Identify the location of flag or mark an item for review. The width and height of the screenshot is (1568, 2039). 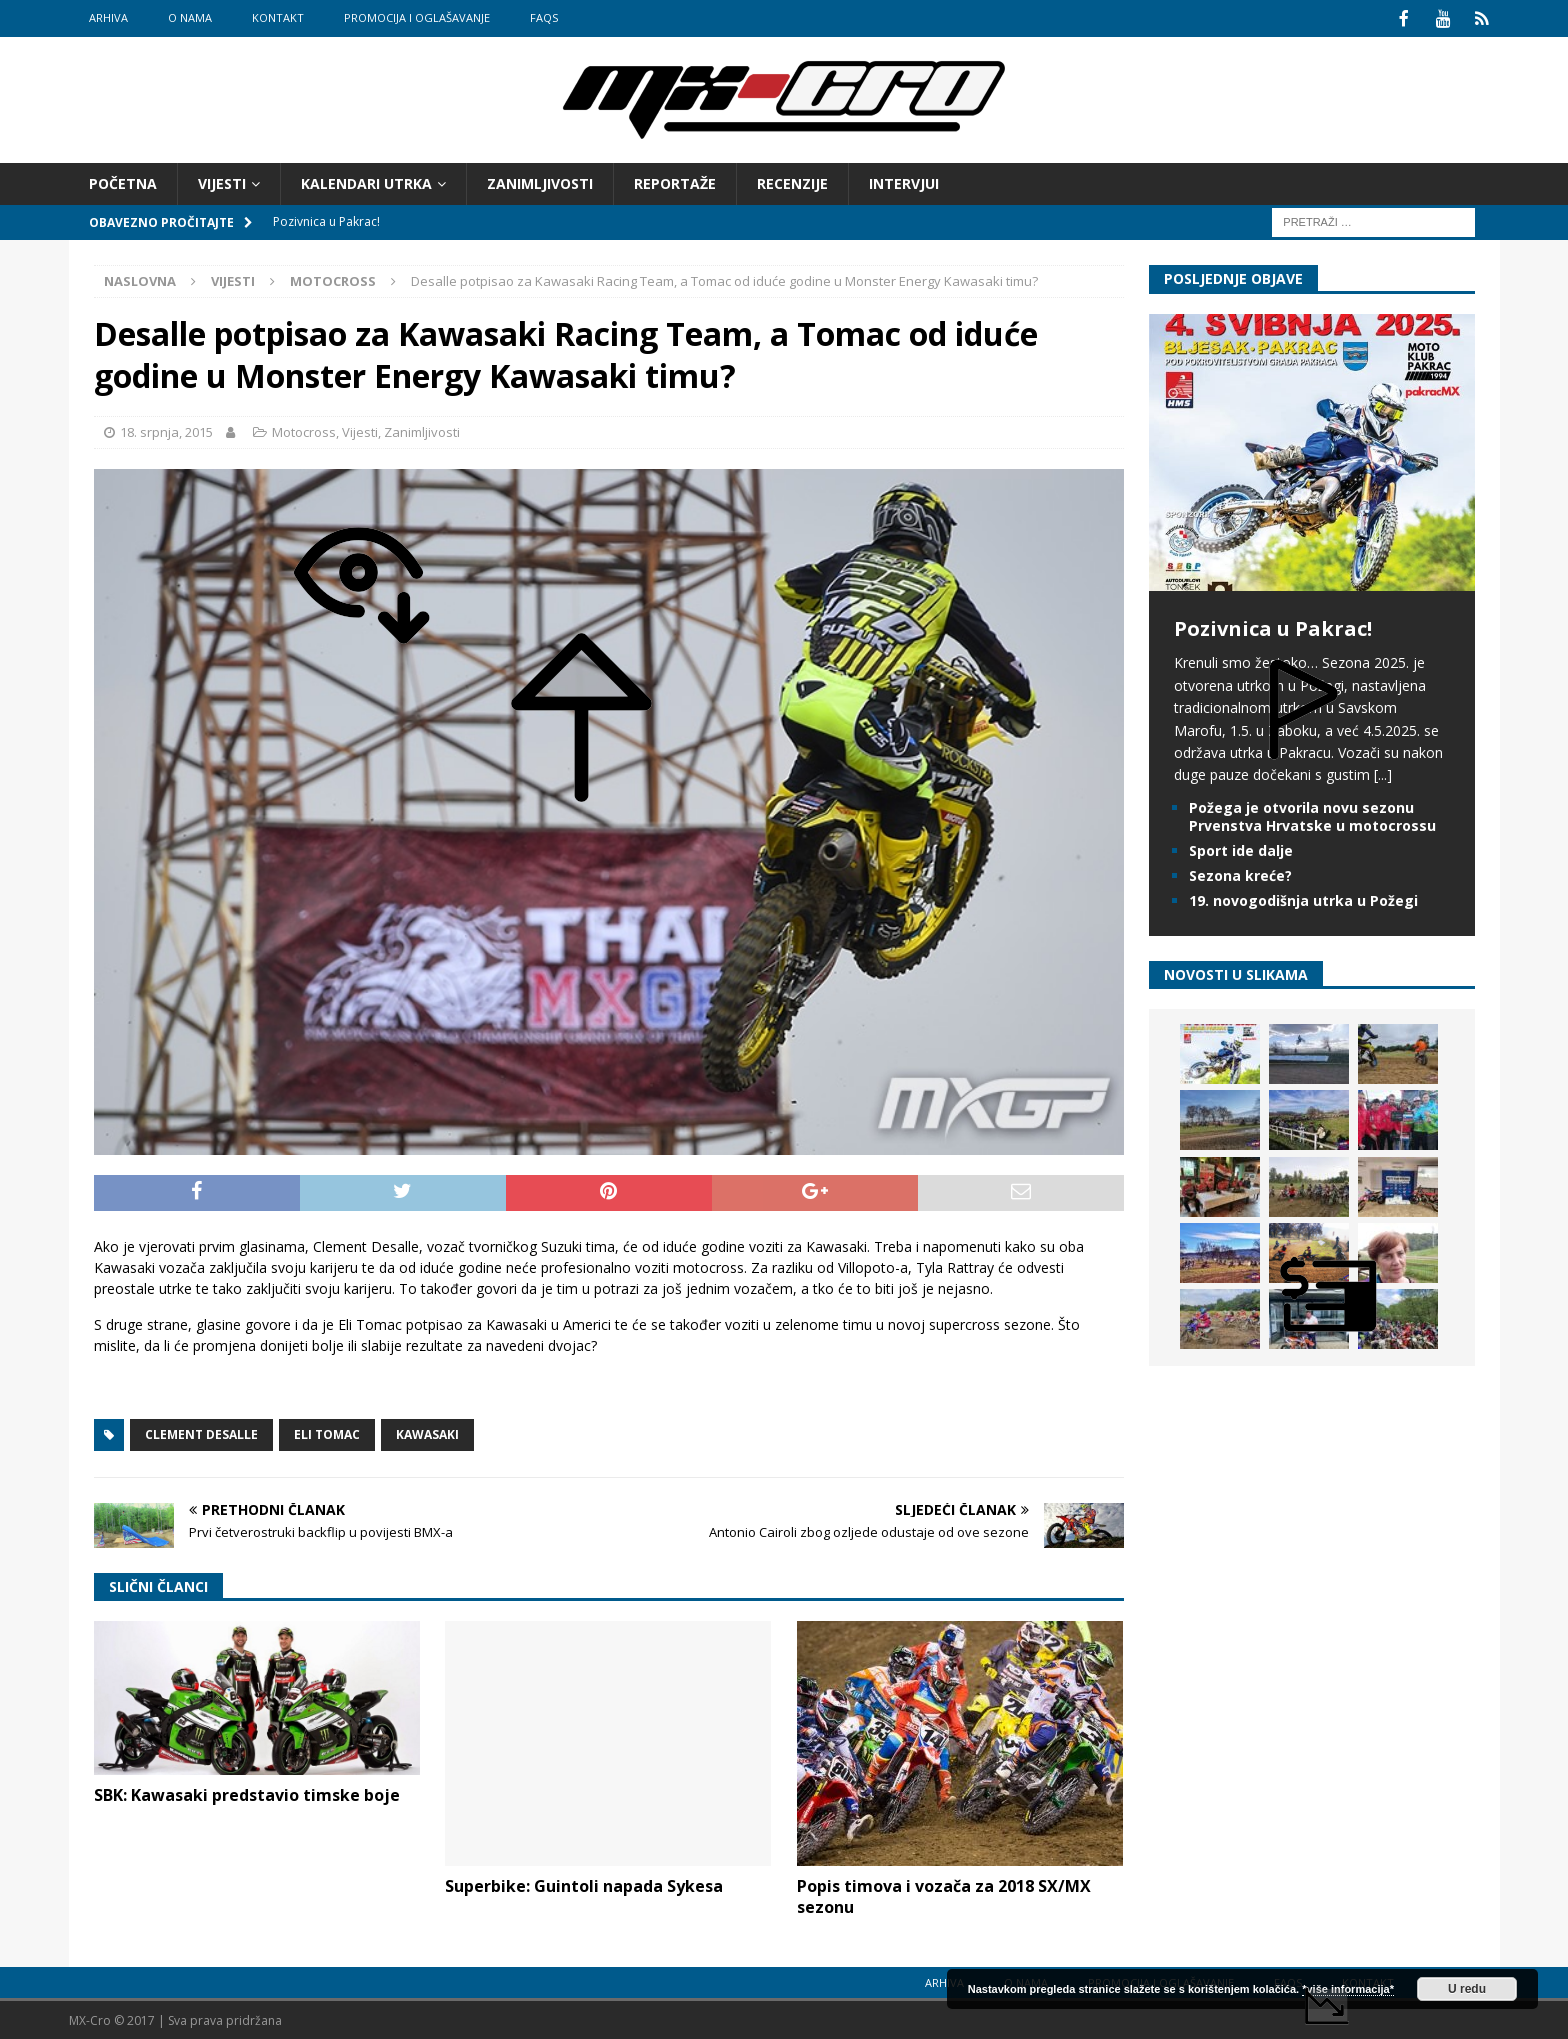
(1301, 709).